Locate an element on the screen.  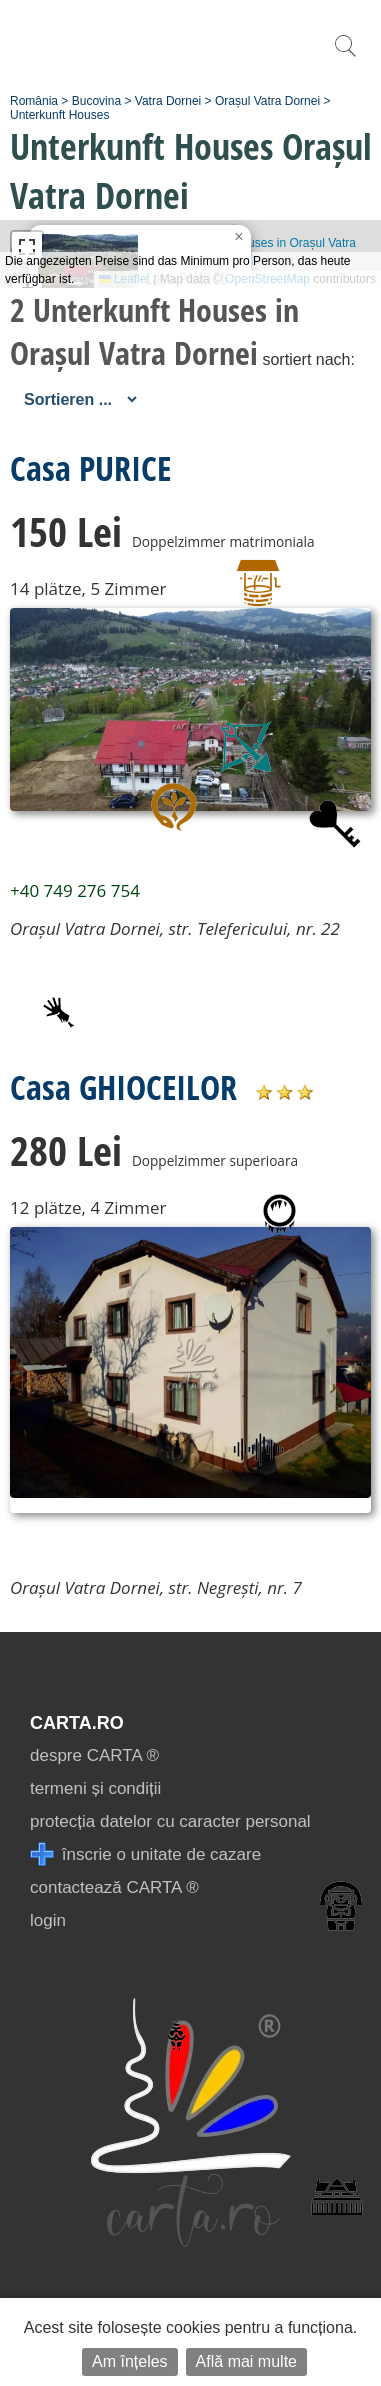
view viking longhouse building is located at coordinates (337, 2193).